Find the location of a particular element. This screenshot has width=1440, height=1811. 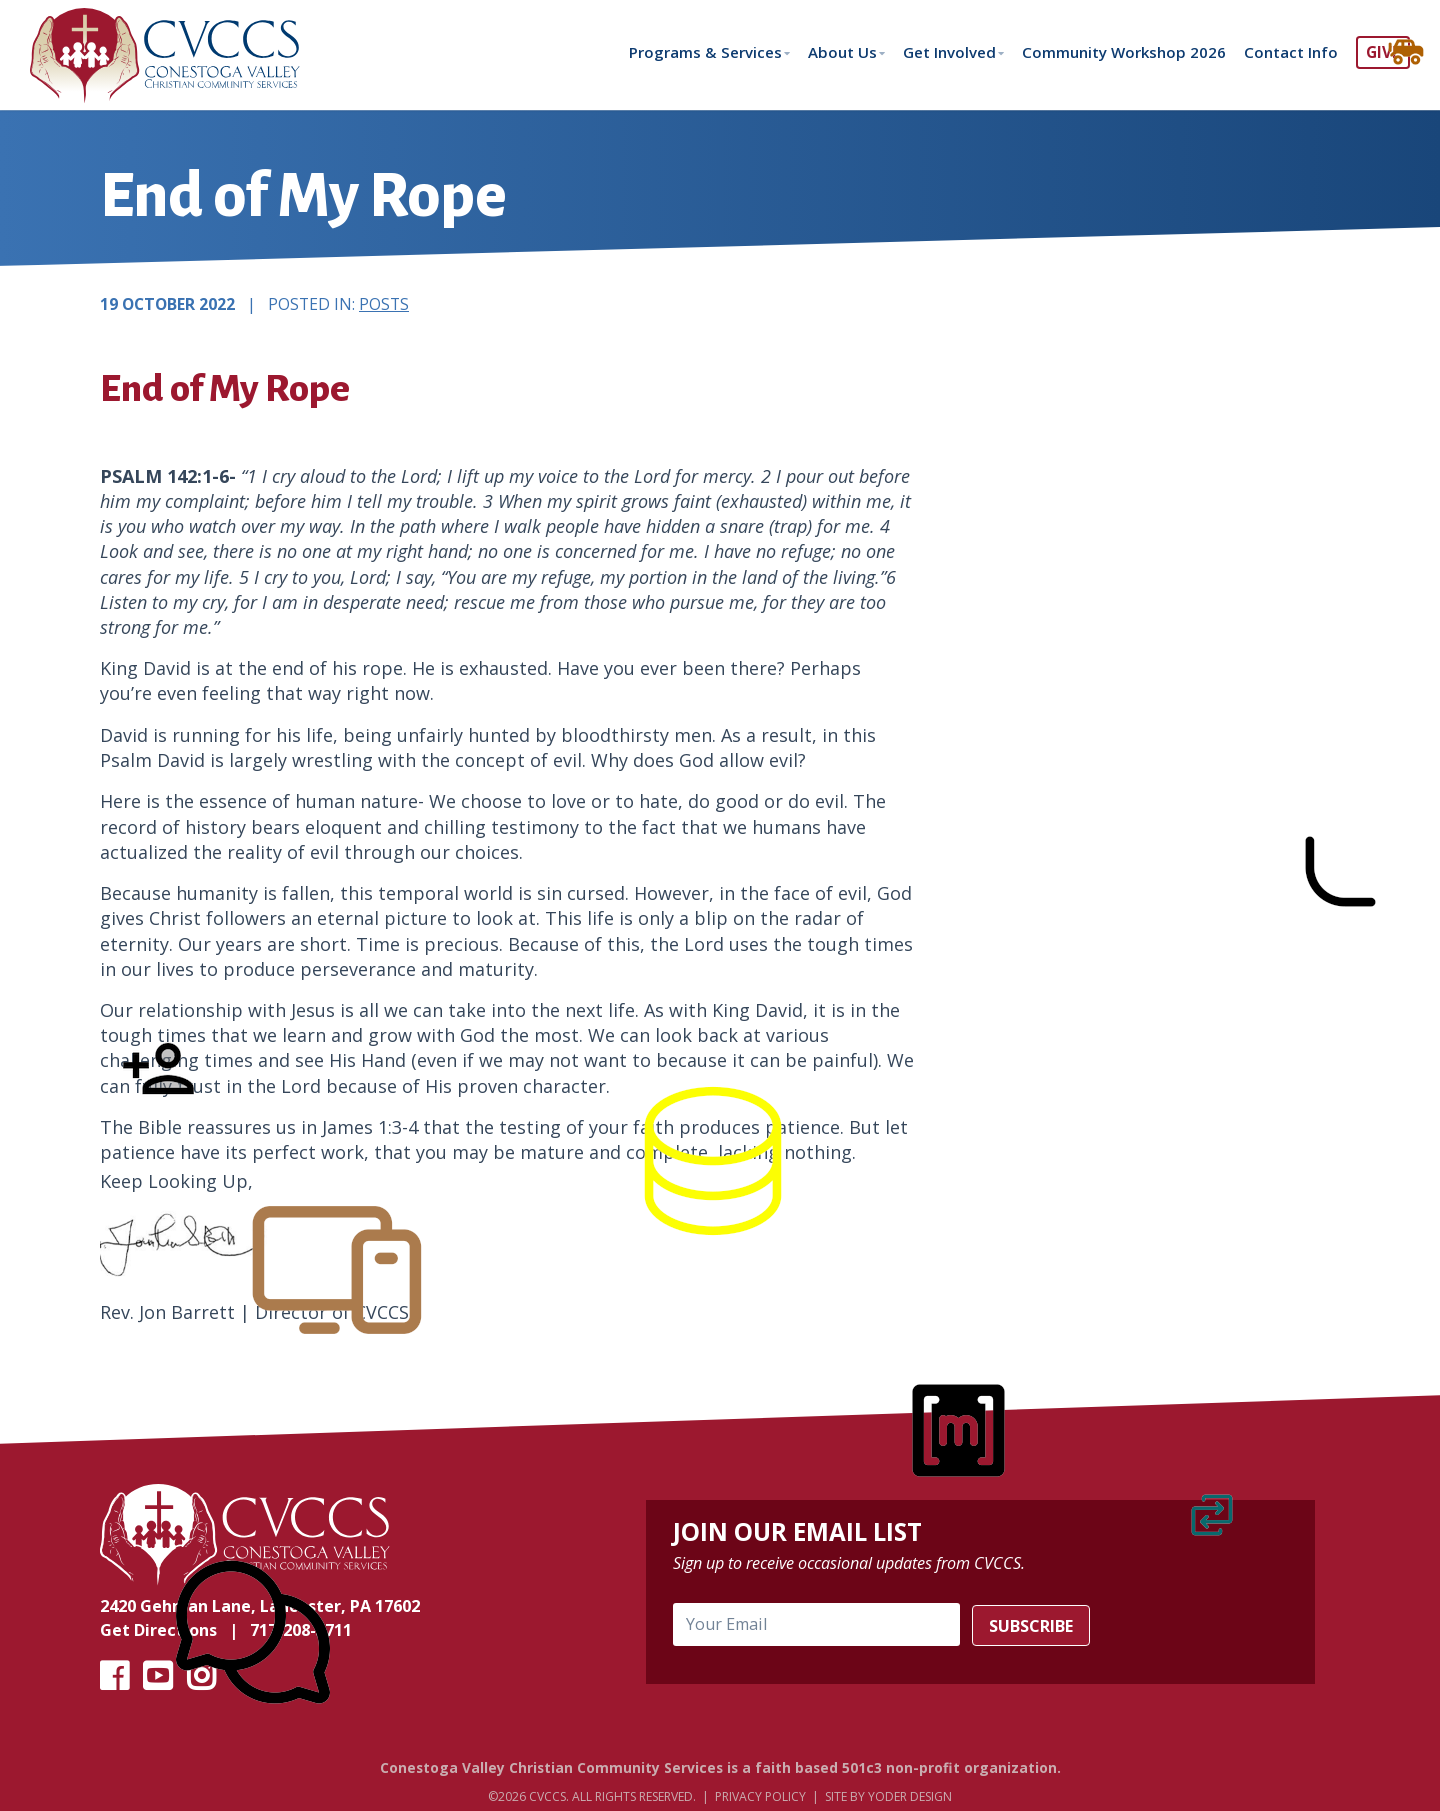

access database or data storage is located at coordinates (713, 1161).